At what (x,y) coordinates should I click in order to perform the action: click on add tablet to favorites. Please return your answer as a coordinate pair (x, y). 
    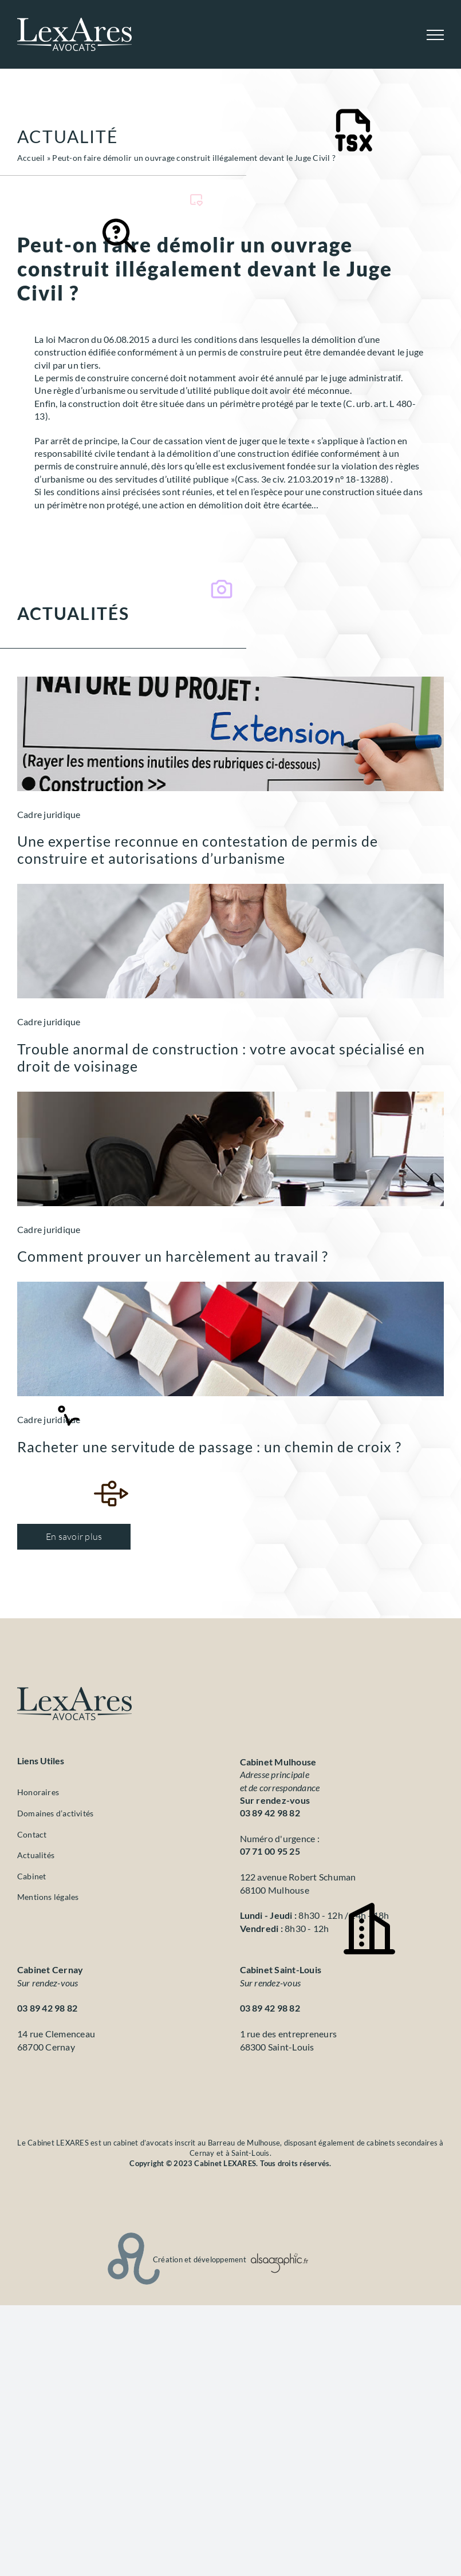
    Looking at the image, I should click on (196, 199).